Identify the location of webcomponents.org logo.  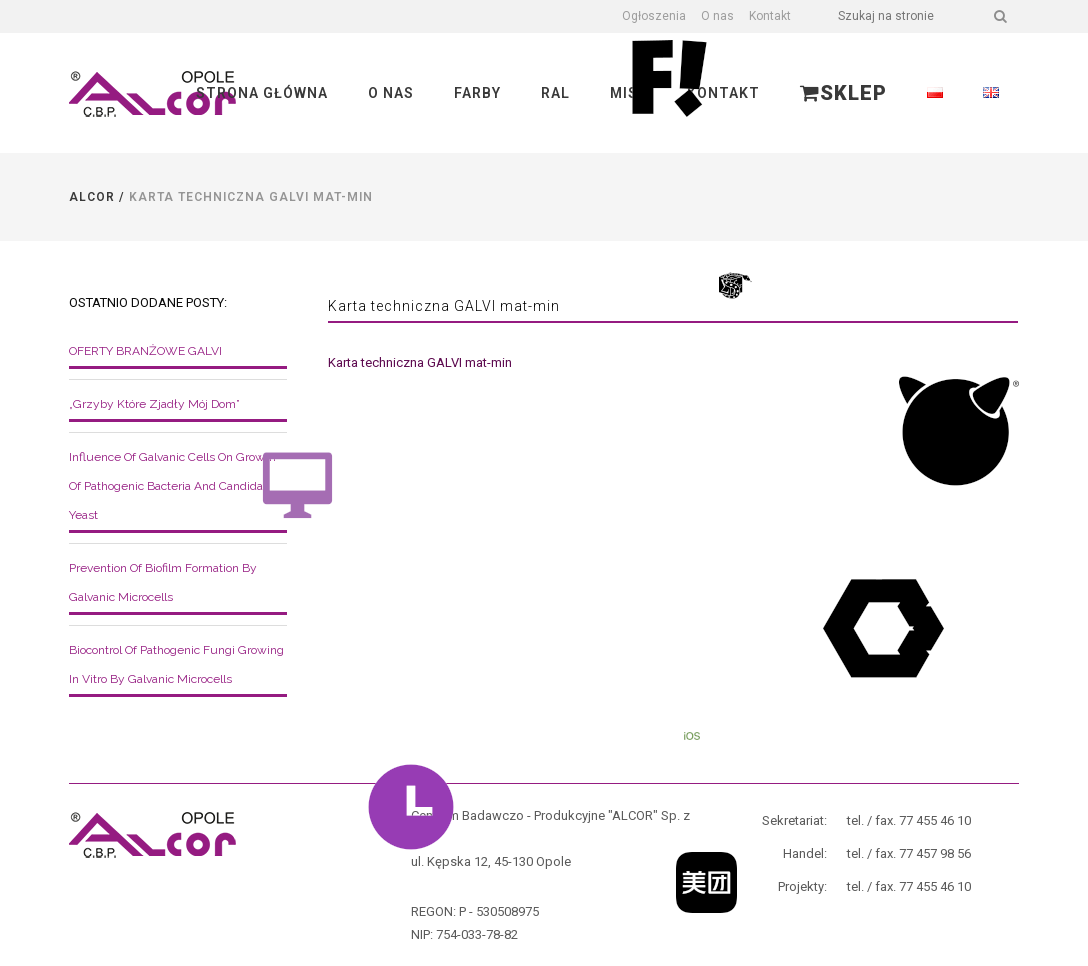
(883, 628).